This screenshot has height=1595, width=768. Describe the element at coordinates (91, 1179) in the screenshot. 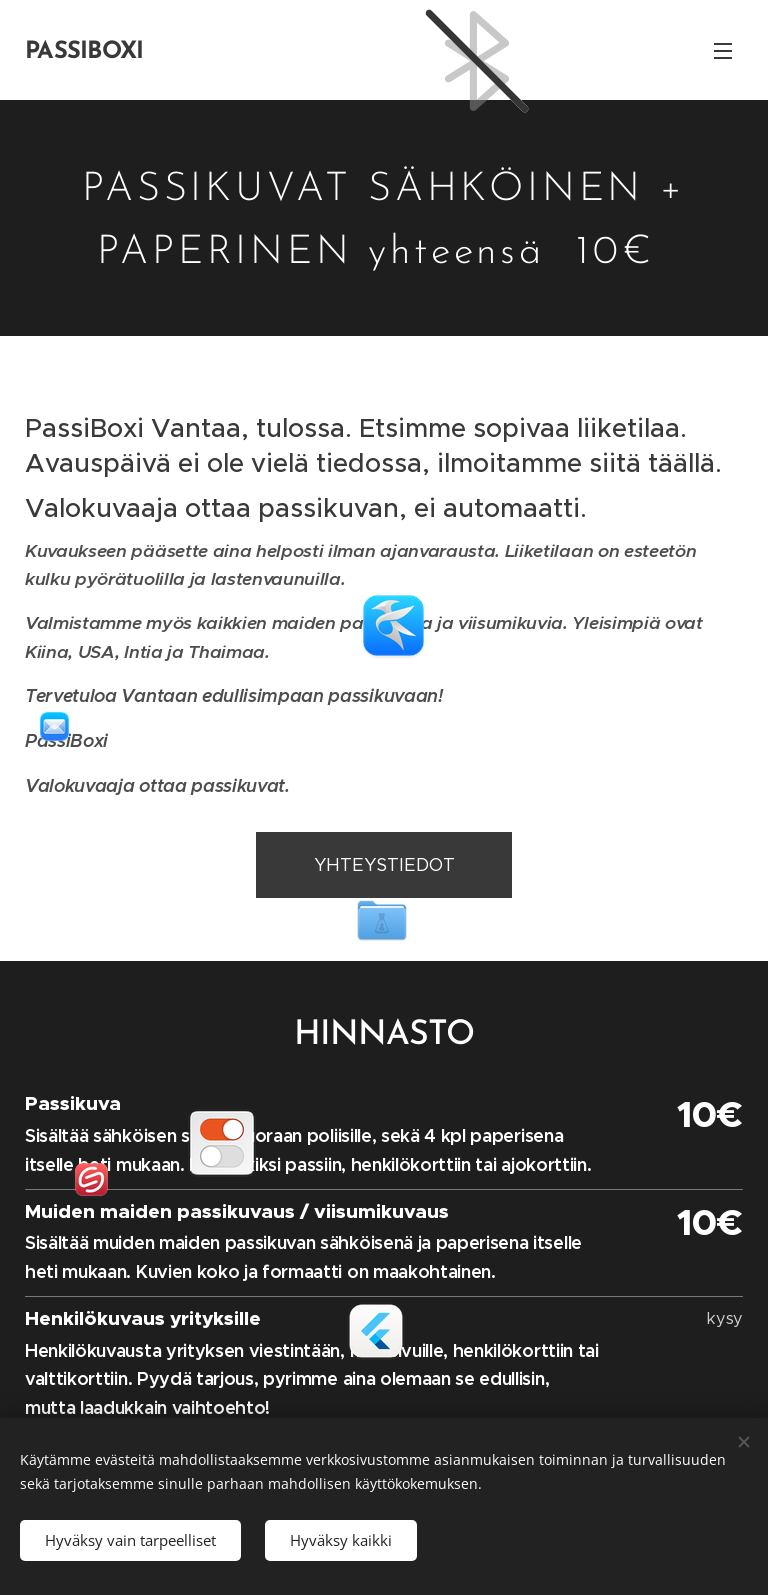

I see `open smash file transfer app` at that location.